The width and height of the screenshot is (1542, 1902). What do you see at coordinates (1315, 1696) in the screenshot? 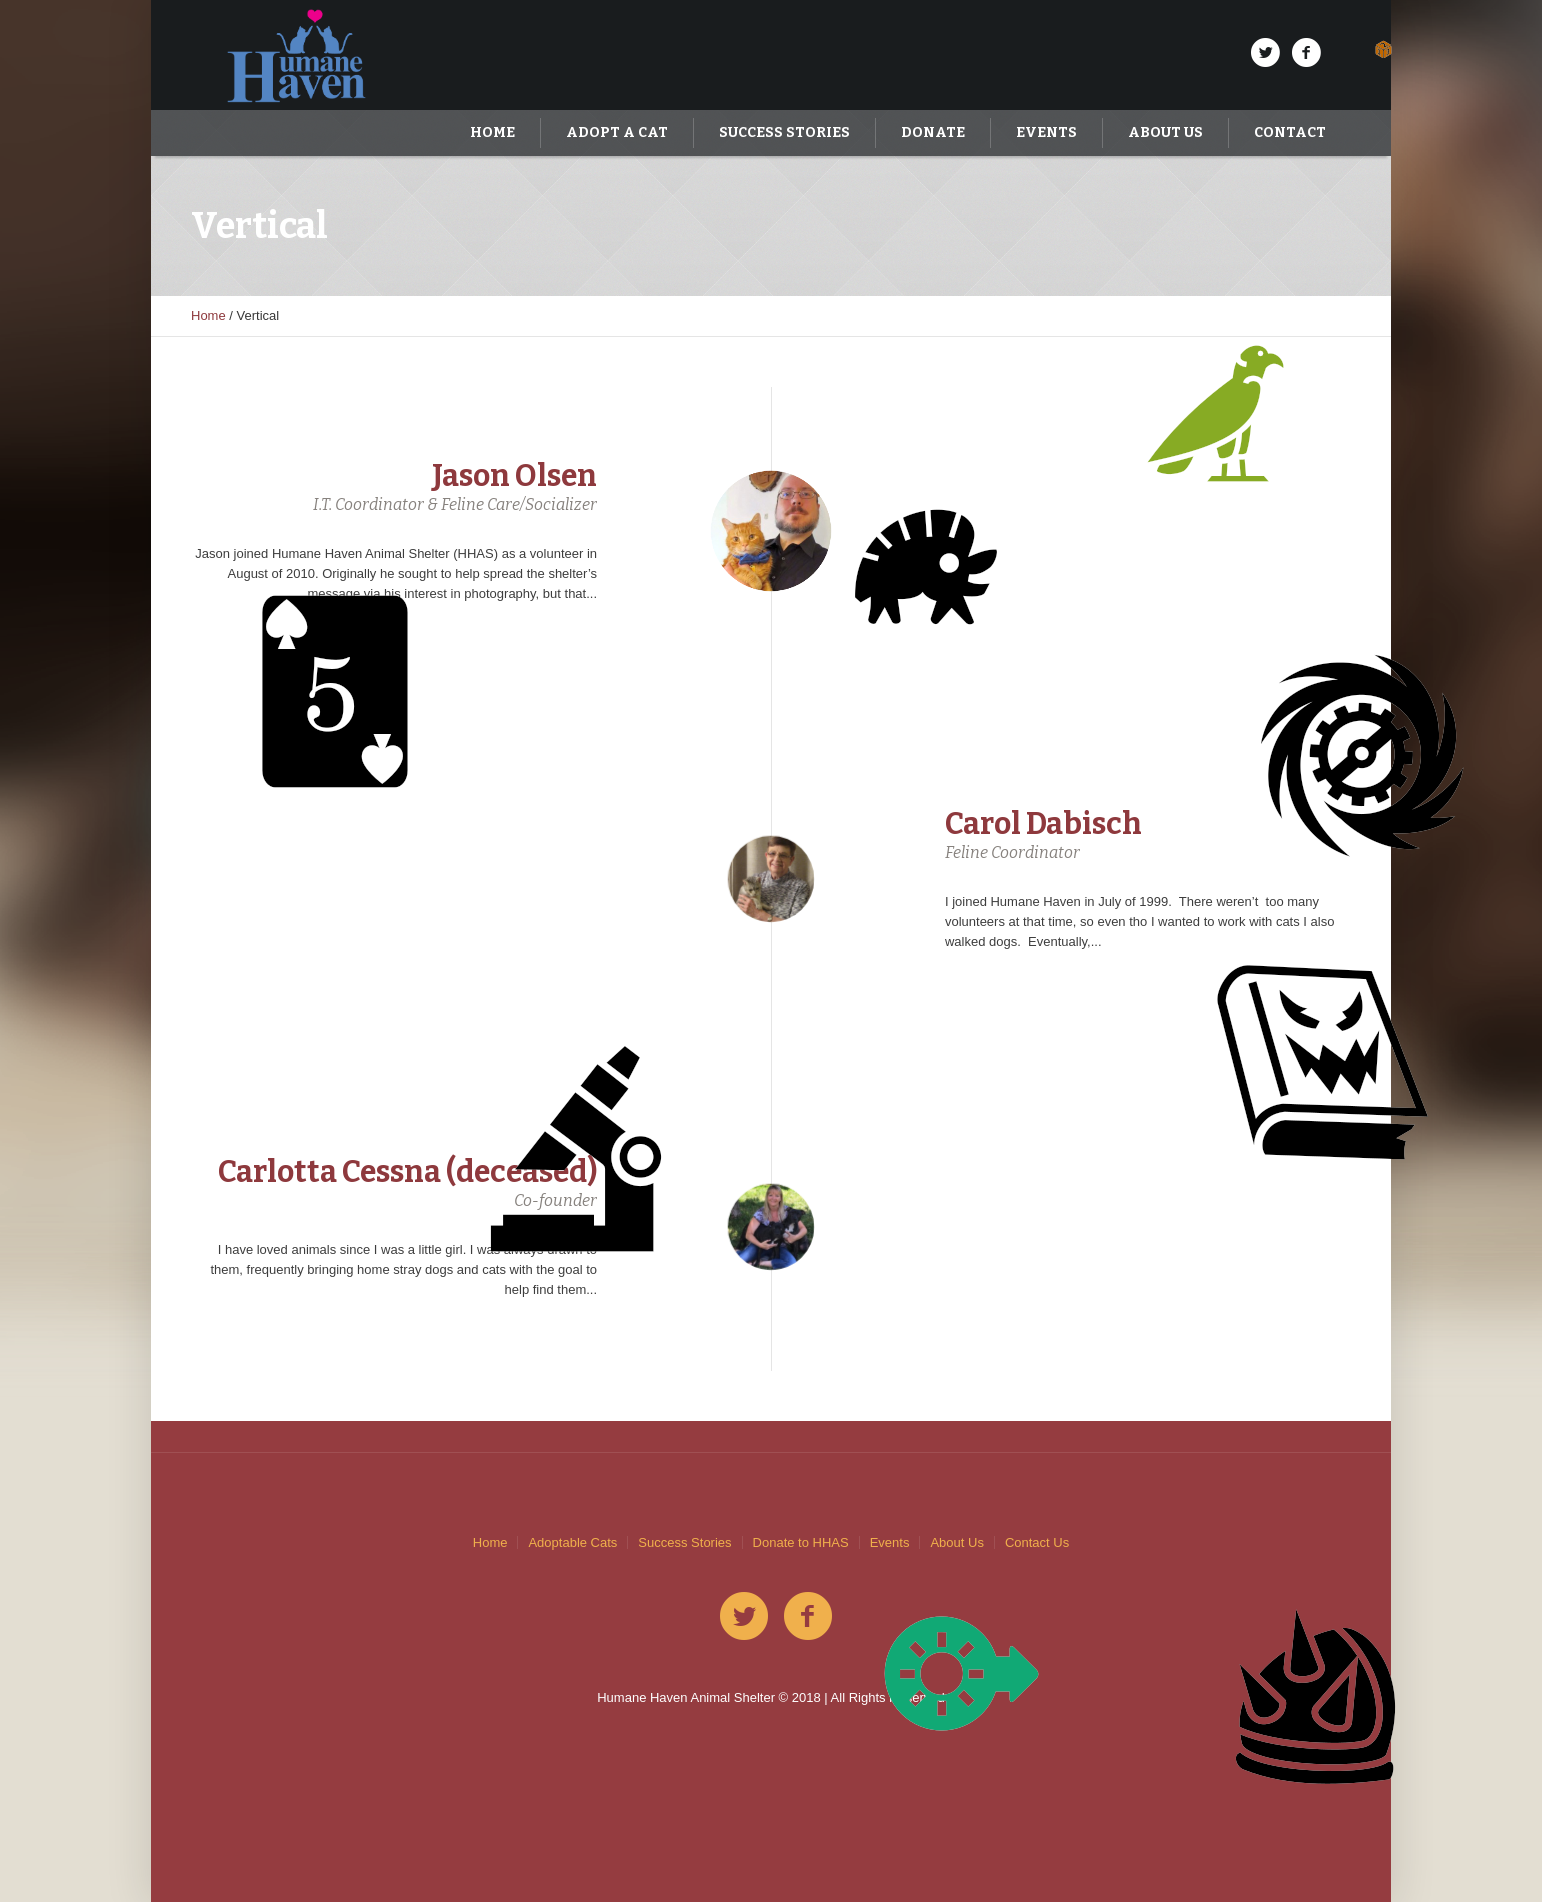
I see `equip shoulder armor to your character` at bounding box center [1315, 1696].